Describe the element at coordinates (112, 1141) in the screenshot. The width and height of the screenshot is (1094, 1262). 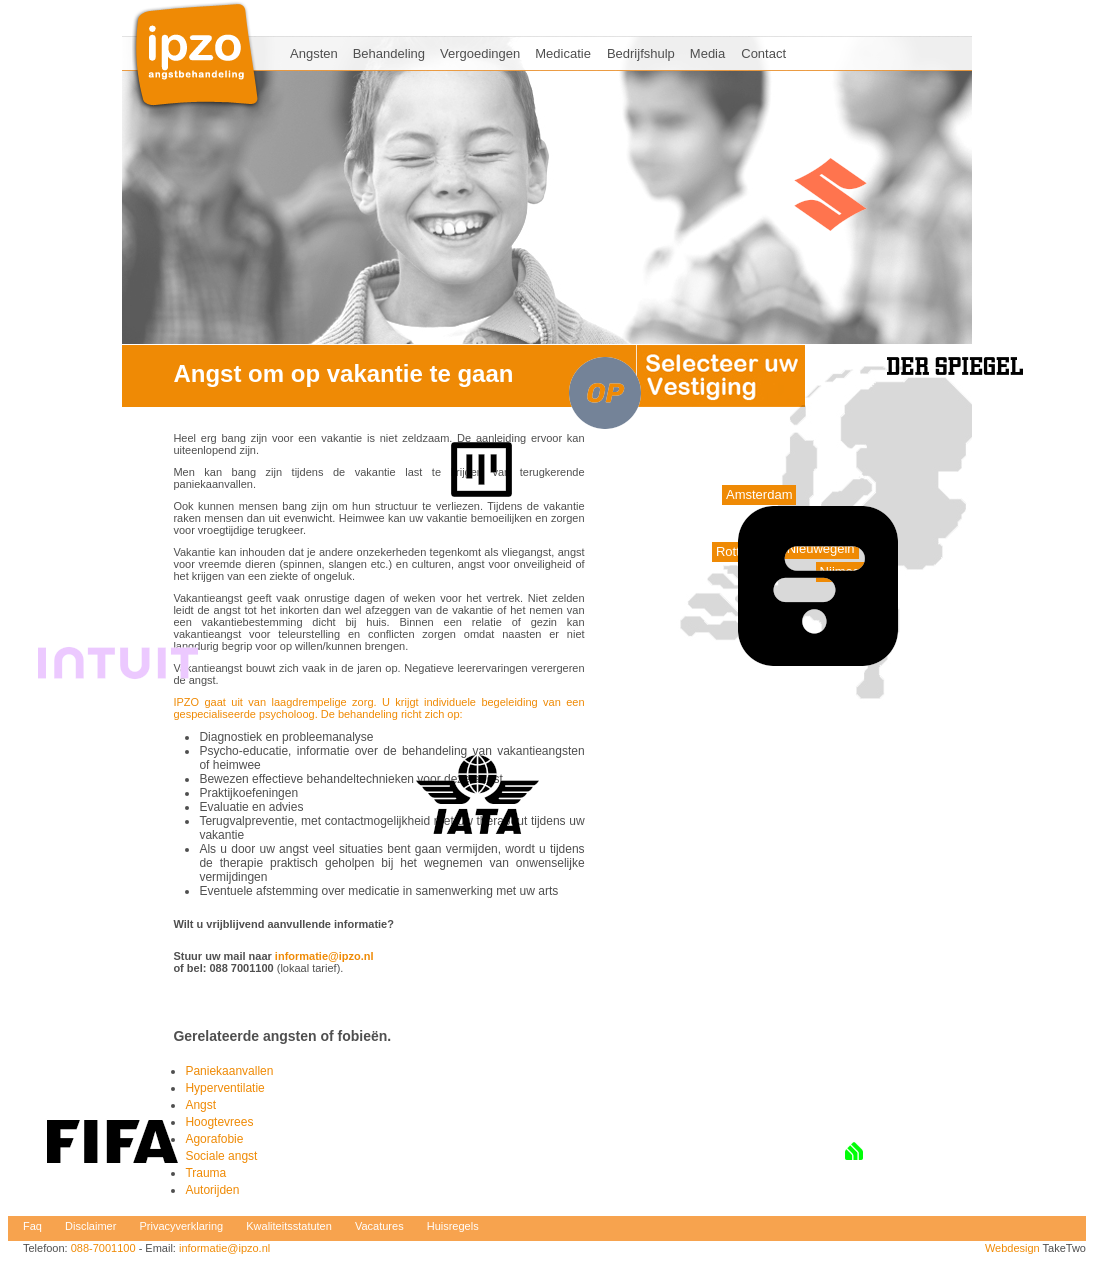
I see `FIFA official logo` at that location.